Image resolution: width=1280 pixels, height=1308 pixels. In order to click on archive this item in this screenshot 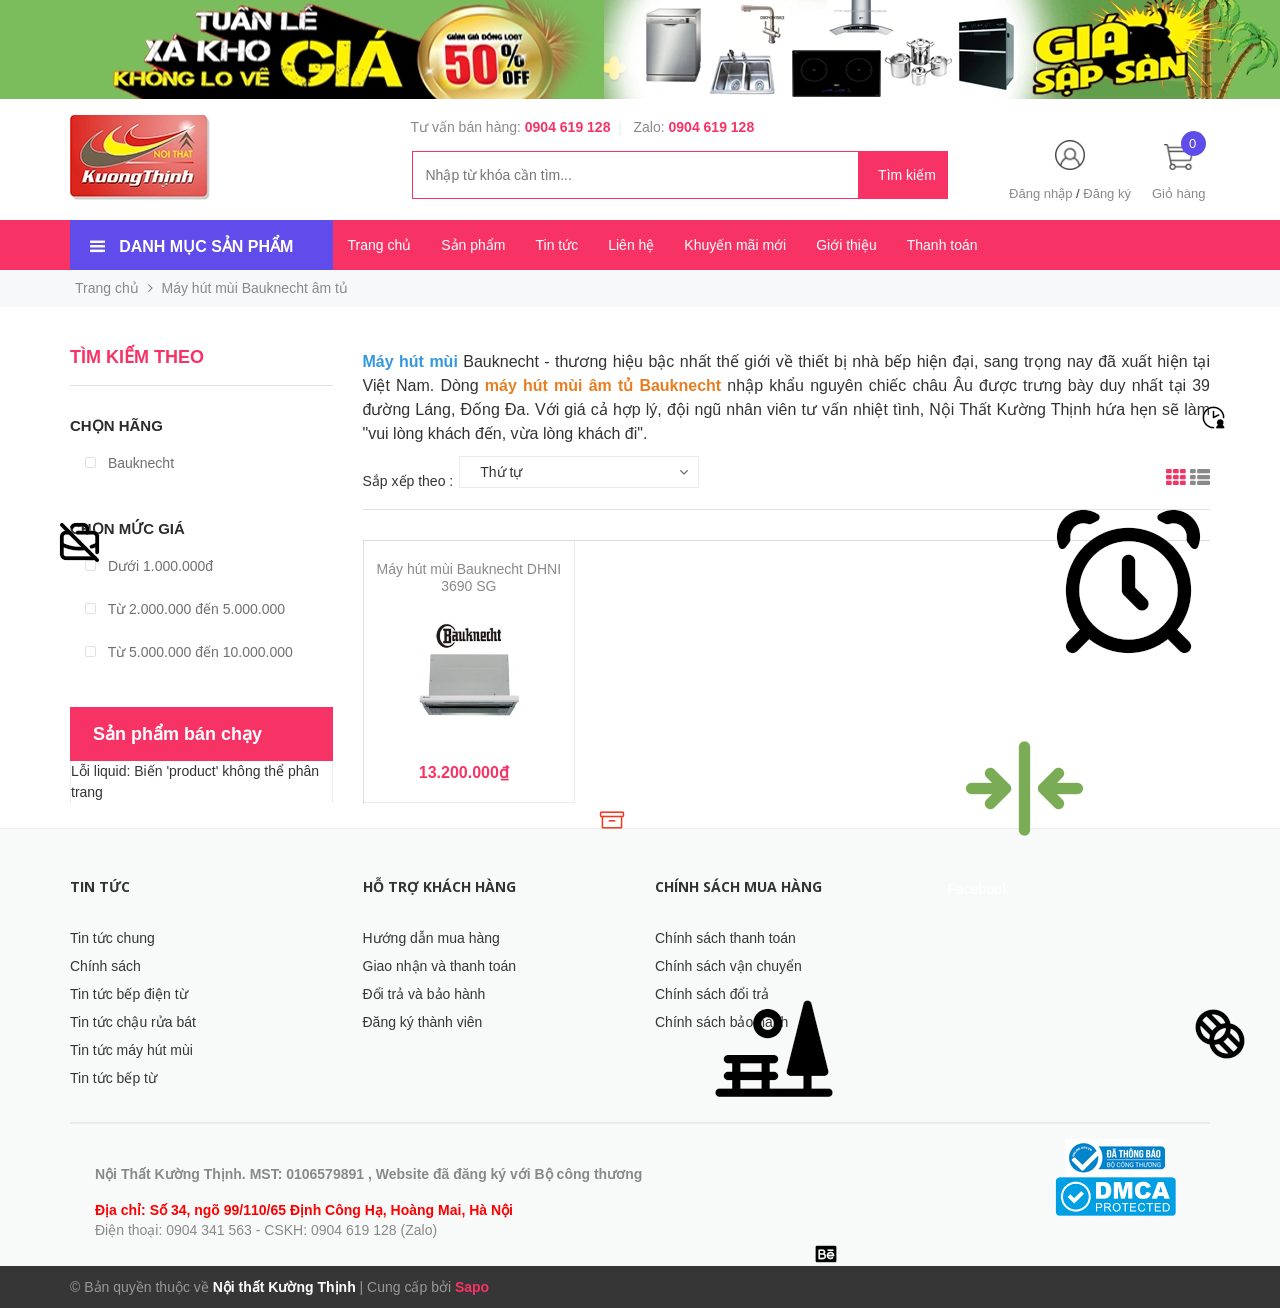, I will do `click(612, 820)`.